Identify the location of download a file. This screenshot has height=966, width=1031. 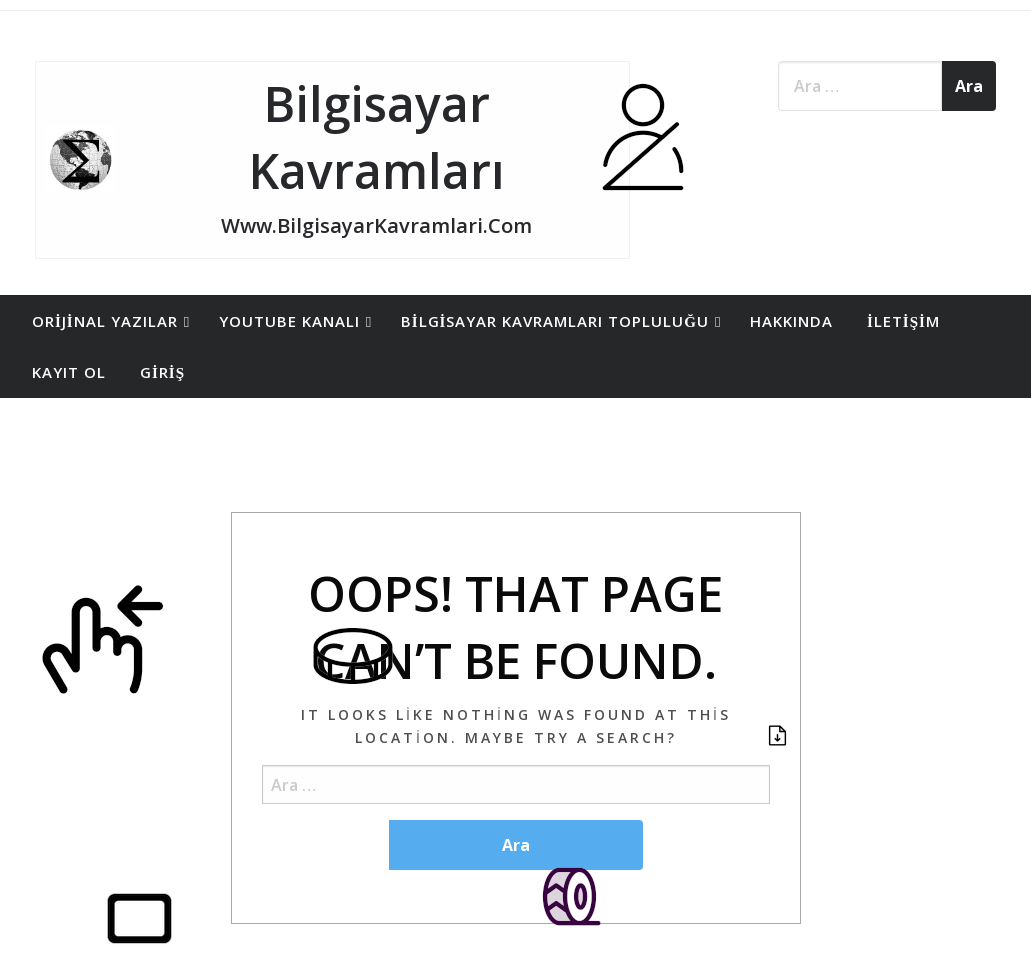
(777, 735).